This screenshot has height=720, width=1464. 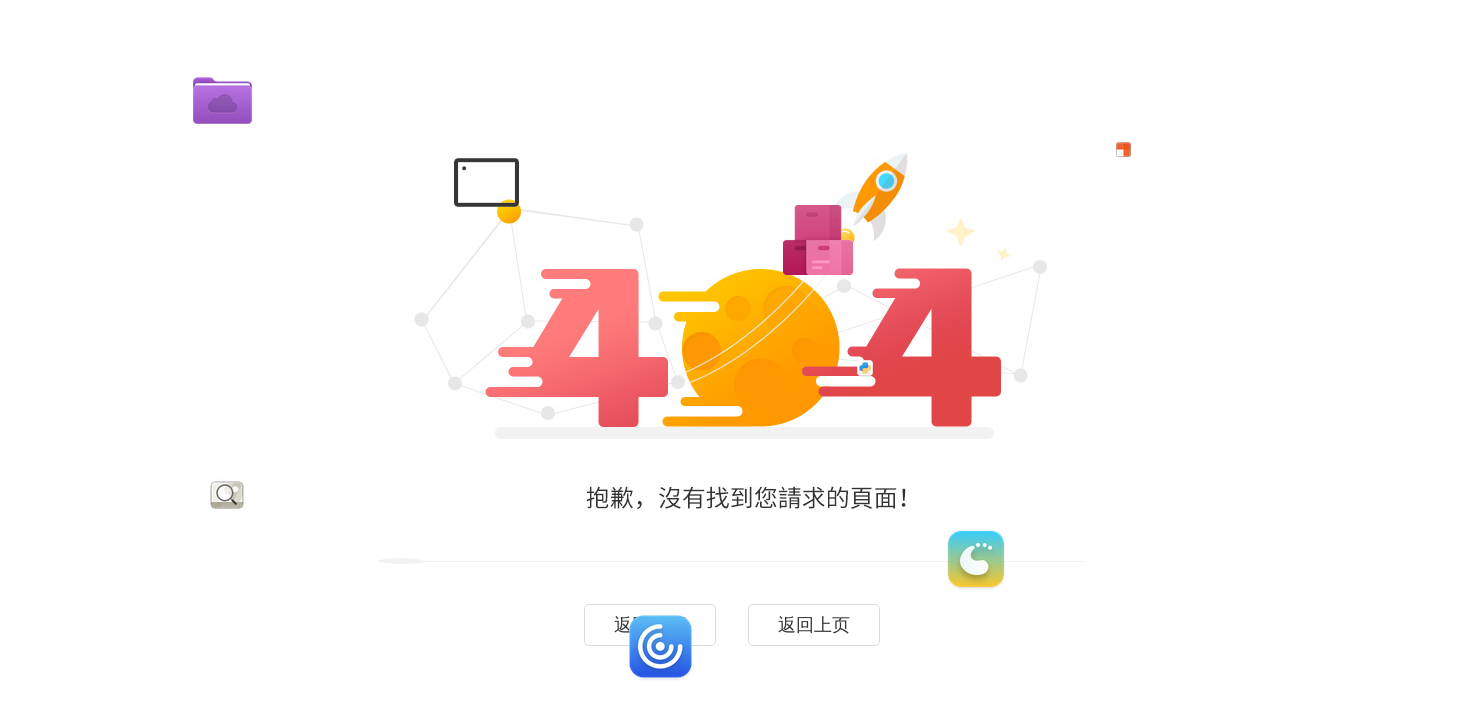 I want to click on indicates tablet device connected, so click(x=486, y=182).